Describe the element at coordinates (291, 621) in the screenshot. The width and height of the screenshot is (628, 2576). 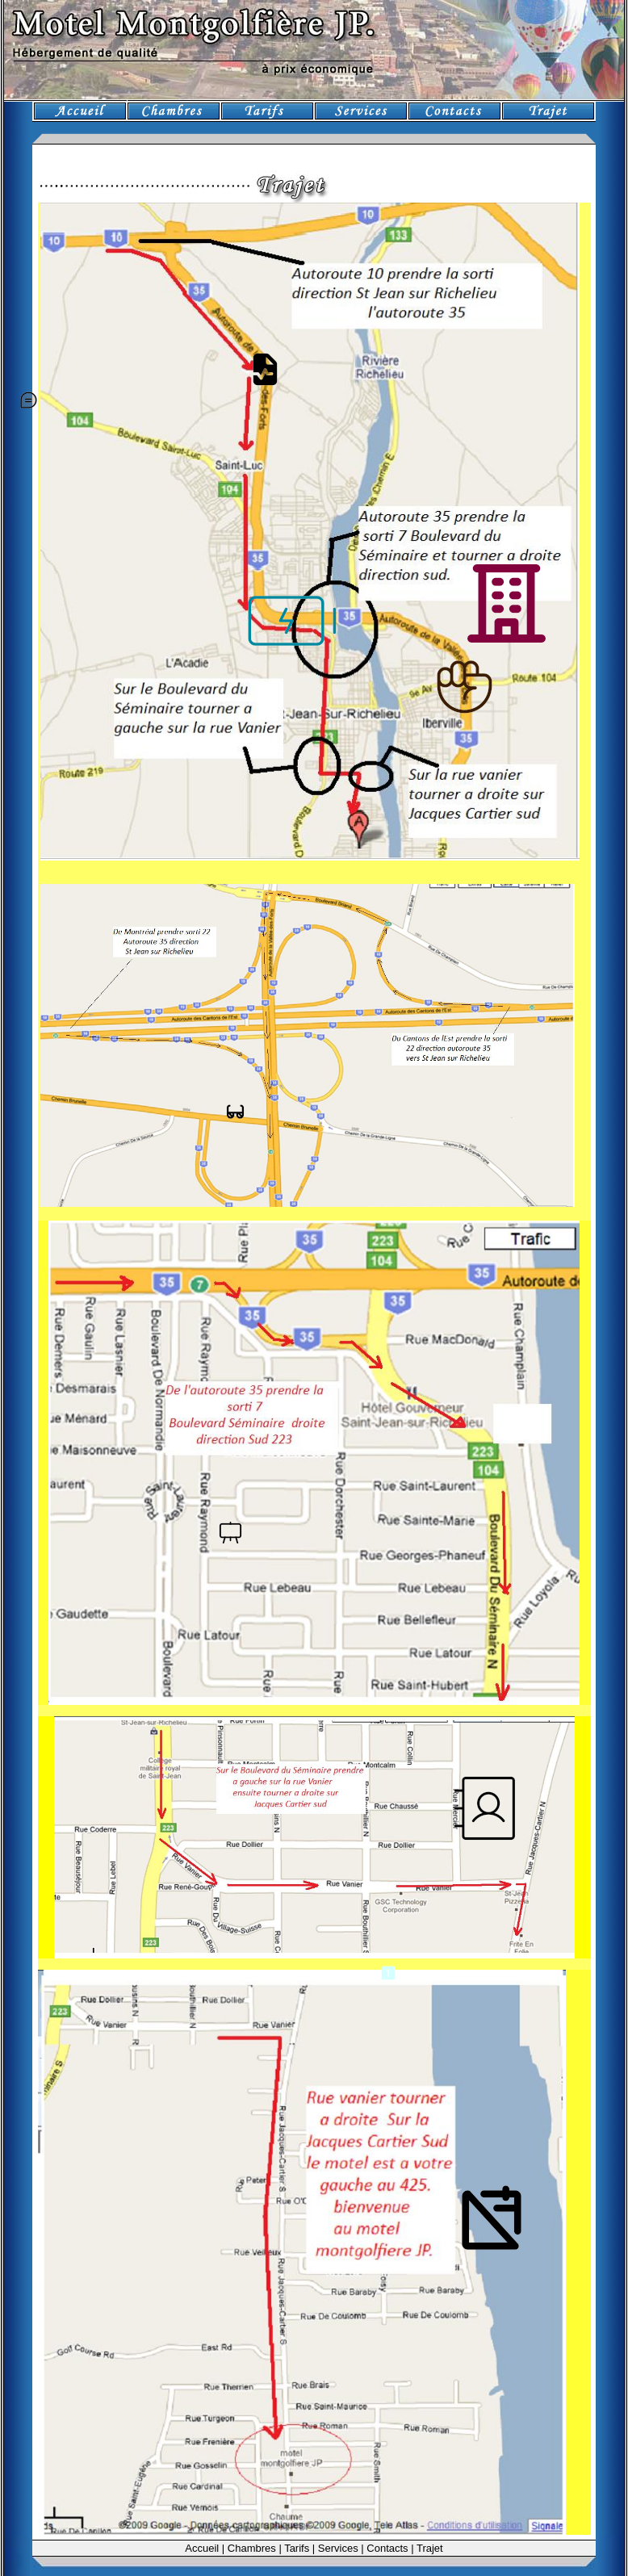
I see `indicates device is currently charging` at that location.